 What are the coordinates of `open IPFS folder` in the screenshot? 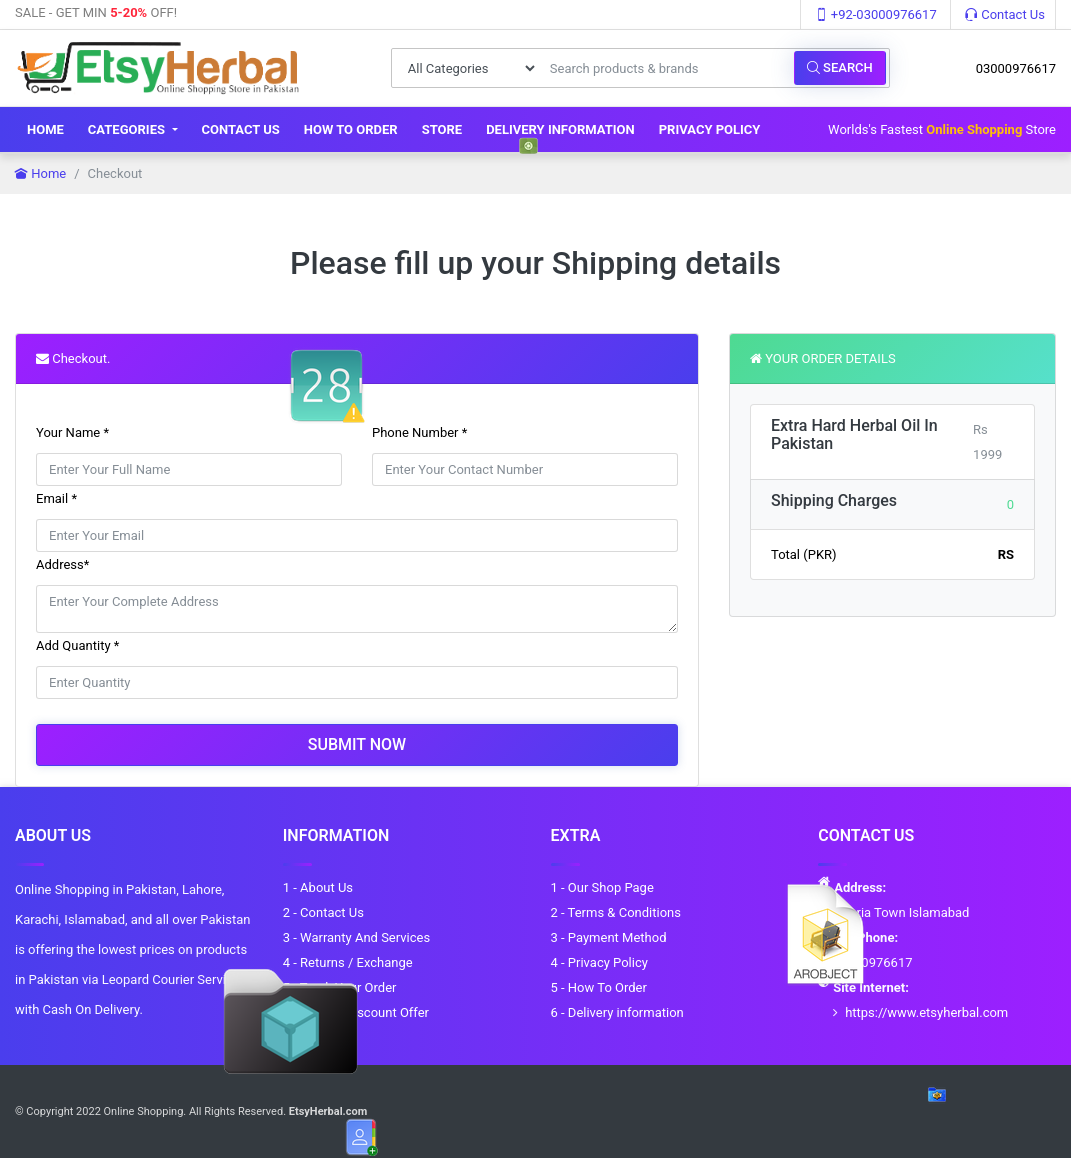 It's located at (290, 1025).